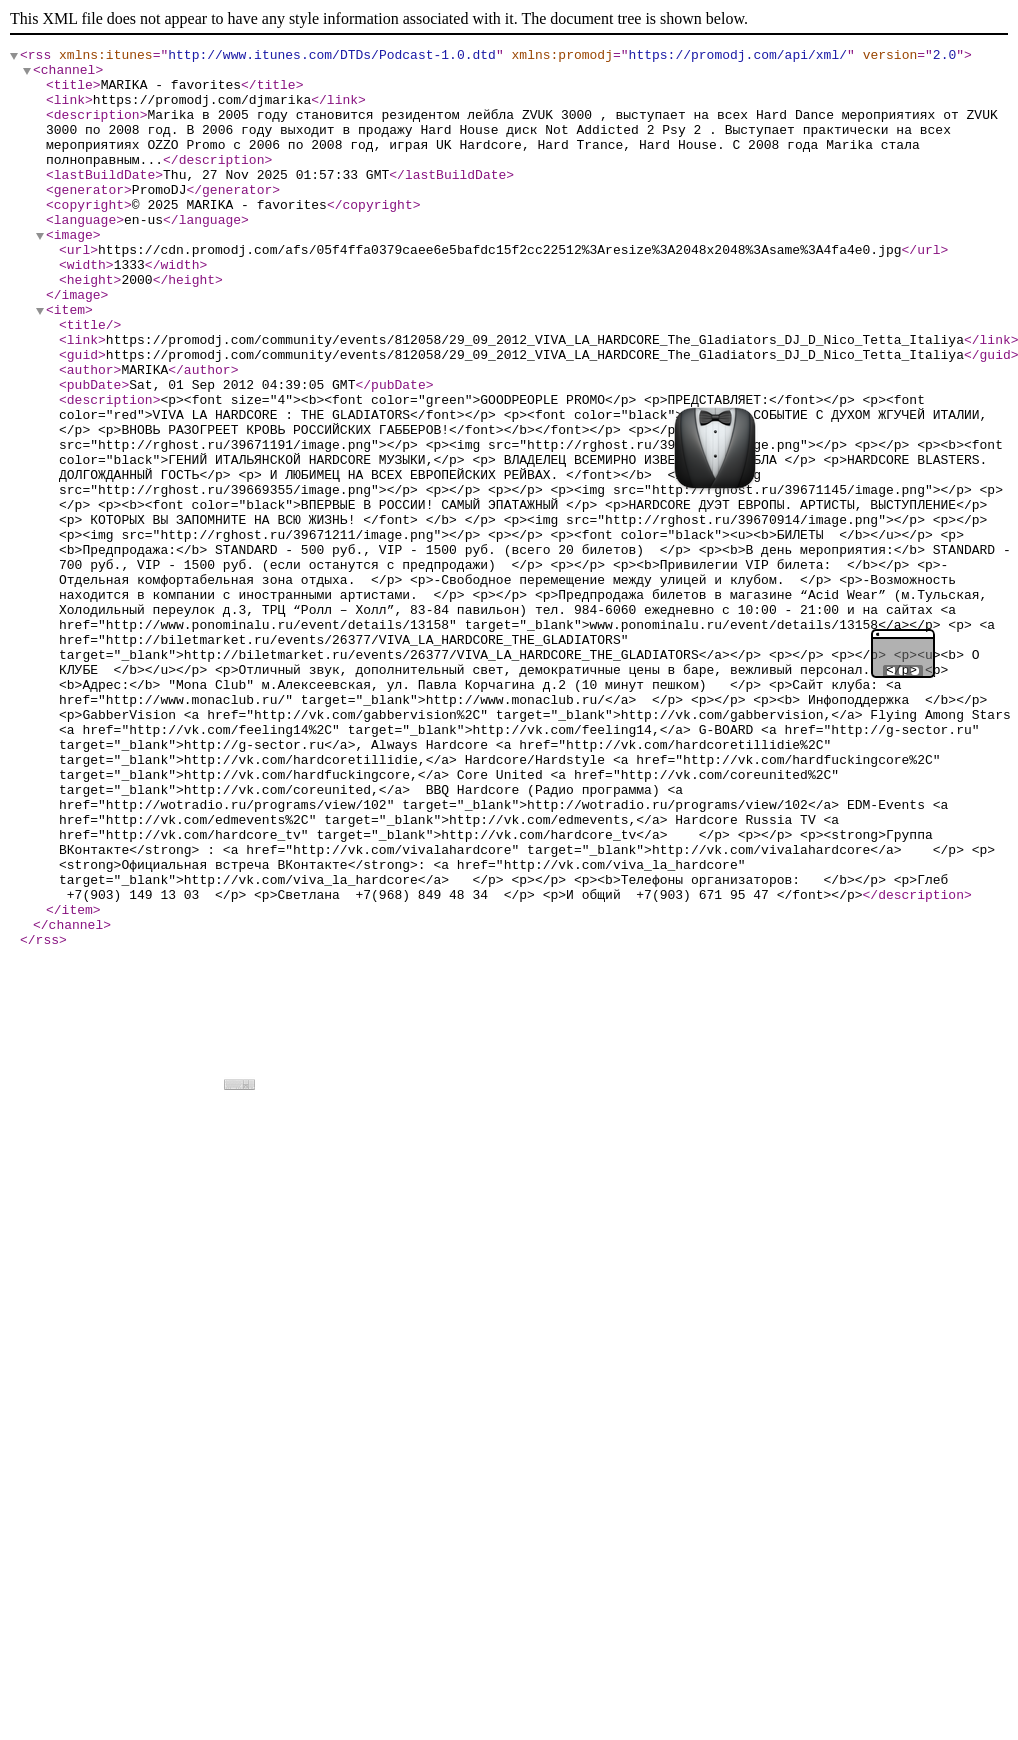 The height and width of the screenshot is (1740, 1018). What do you see at coordinates (239, 1084) in the screenshot?
I see `connect an extended keyboard via bluetooth` at bounding box center [239, 1084].